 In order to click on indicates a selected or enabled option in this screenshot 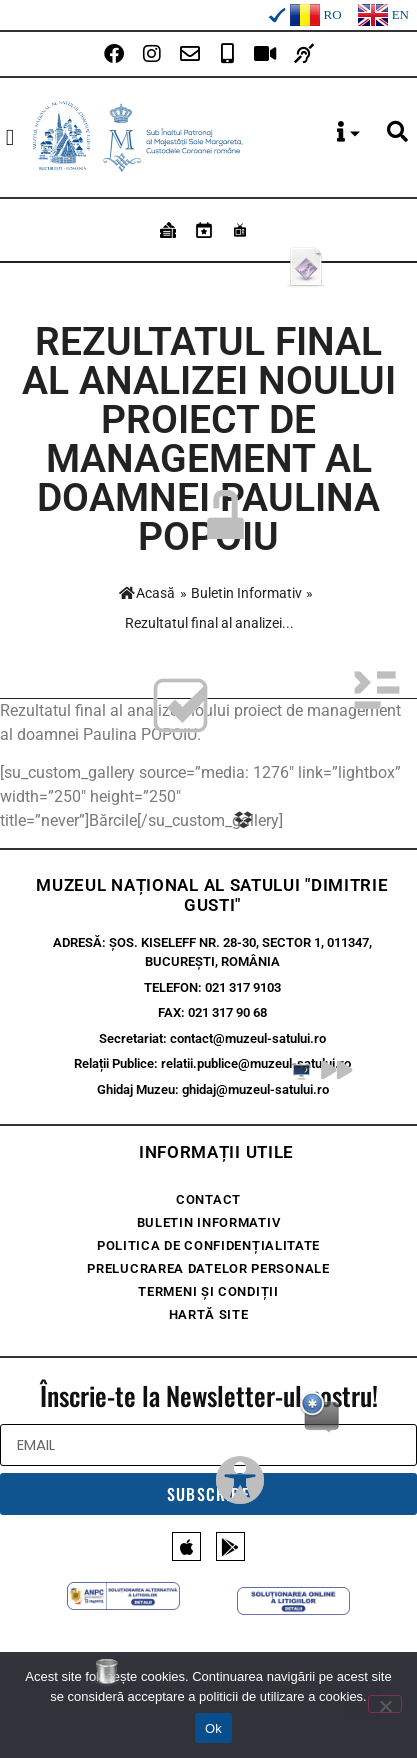, I will do `click(180, 705)`.